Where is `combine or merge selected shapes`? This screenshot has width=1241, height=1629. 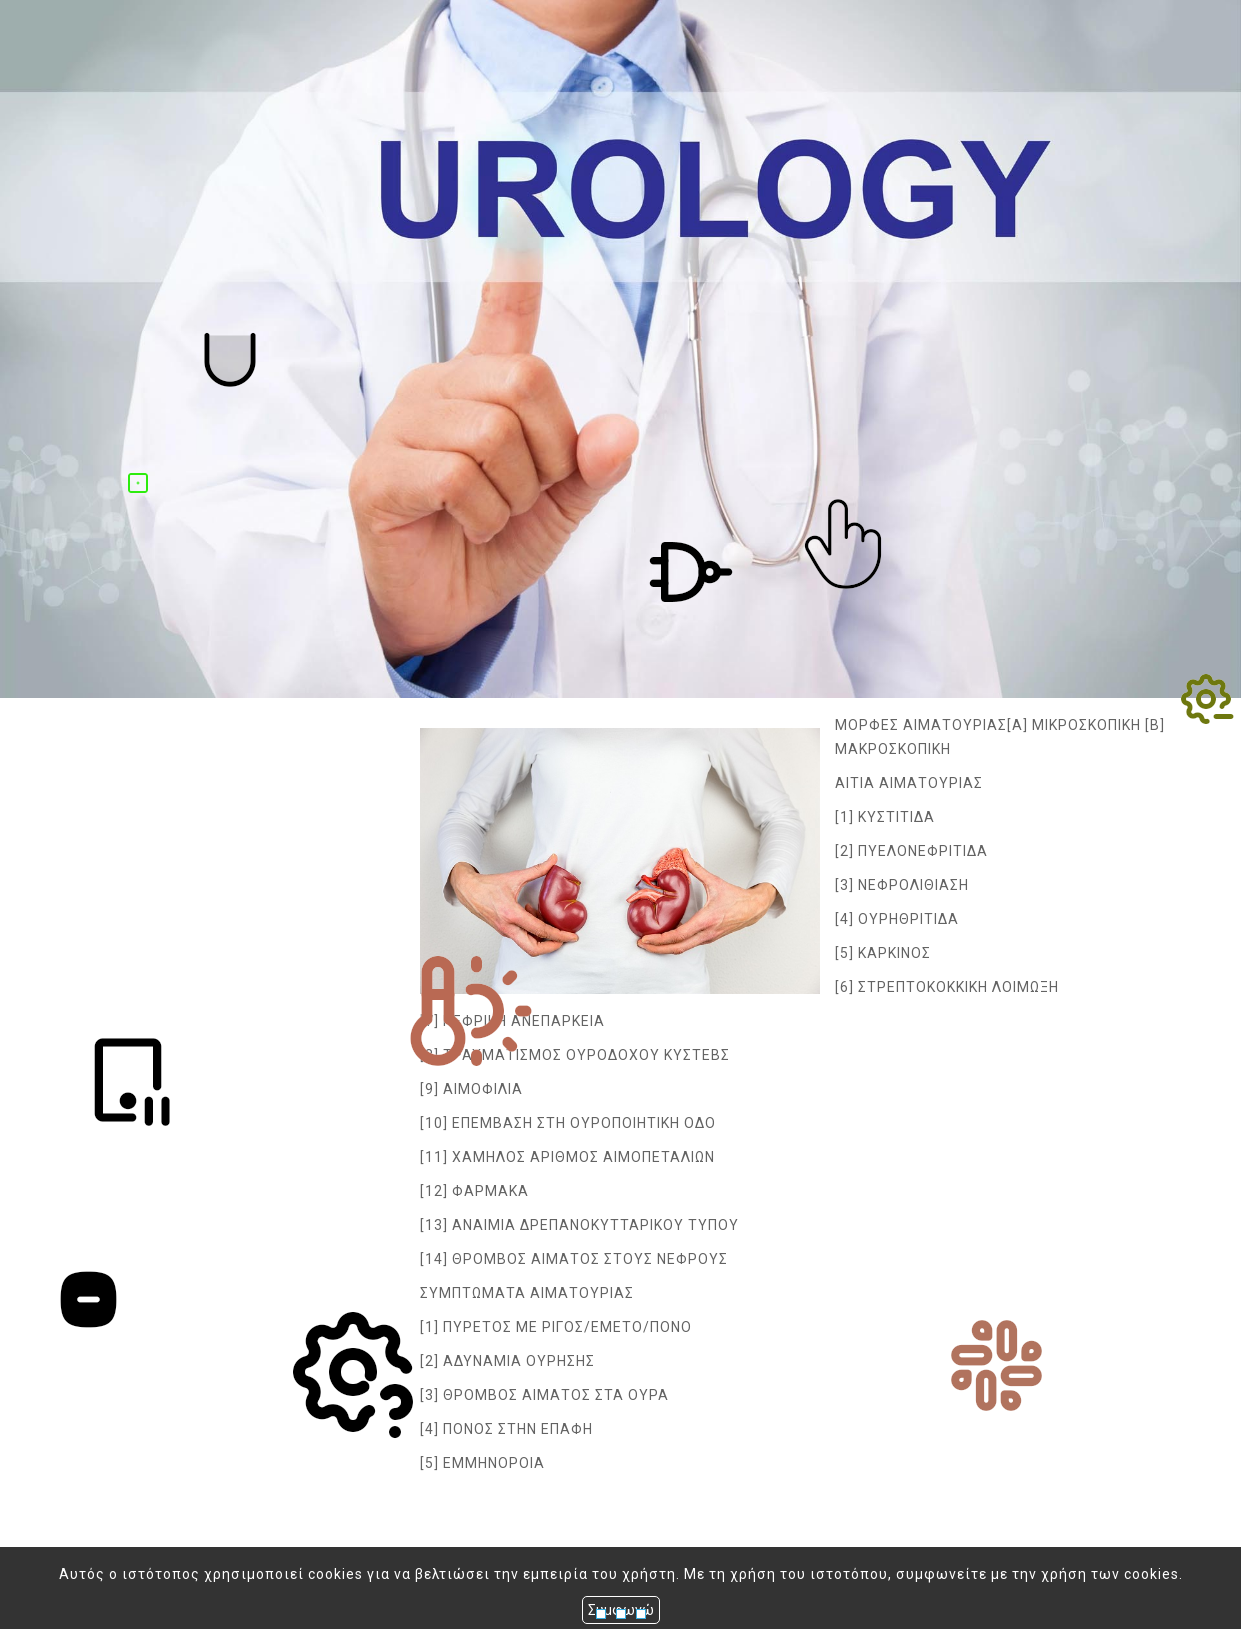 combine or merge selected shapes is located at coordinates (230, 356).